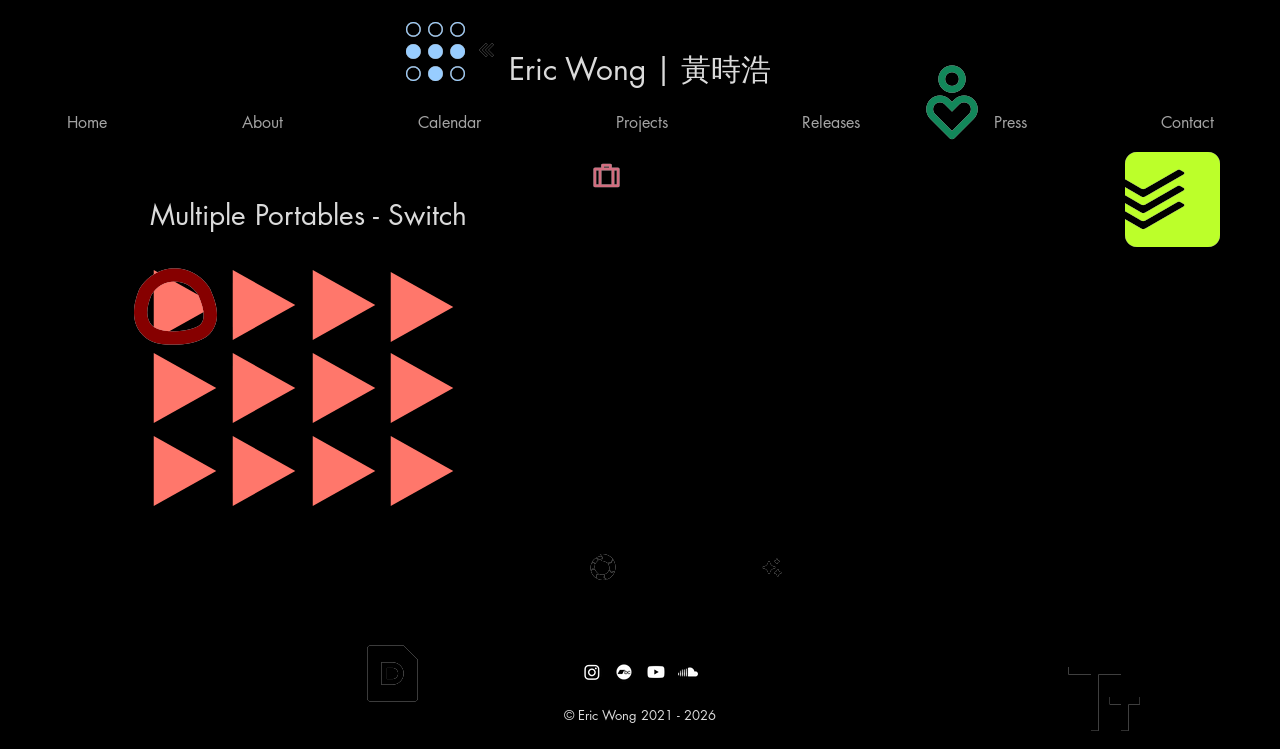 The image size is (1280, 749). I want to click on EventStore database logo, so click(603, 567).